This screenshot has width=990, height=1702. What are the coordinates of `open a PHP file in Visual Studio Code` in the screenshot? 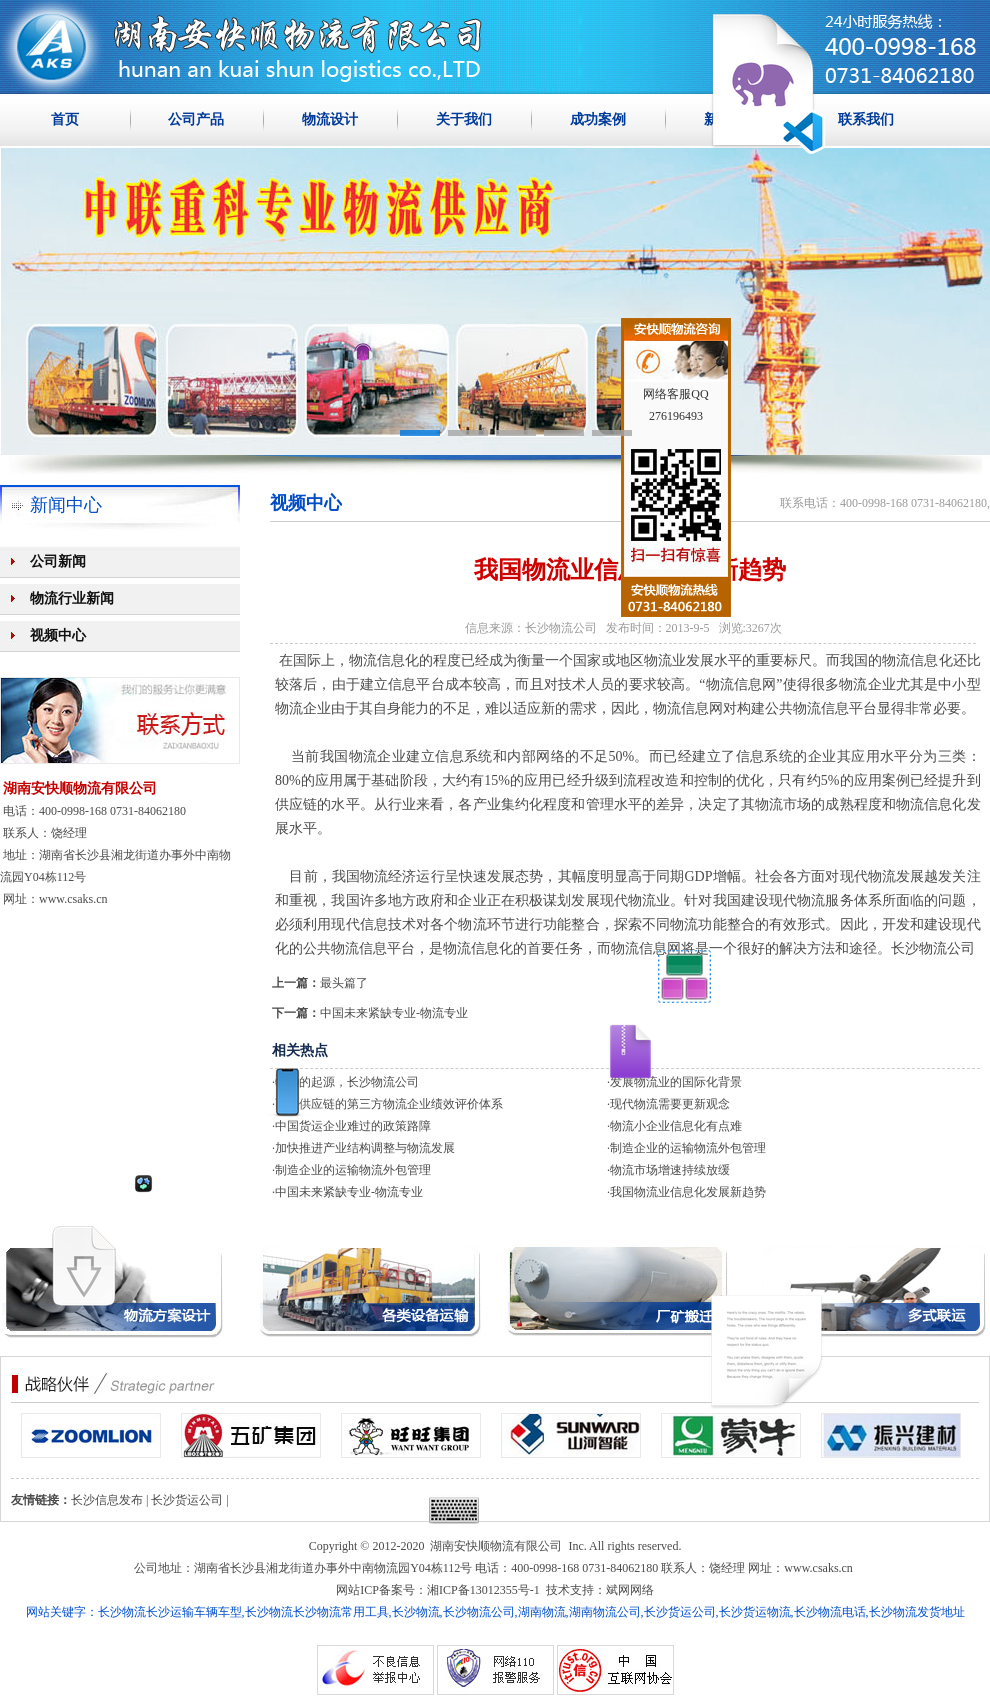 It's located at (763, 83).